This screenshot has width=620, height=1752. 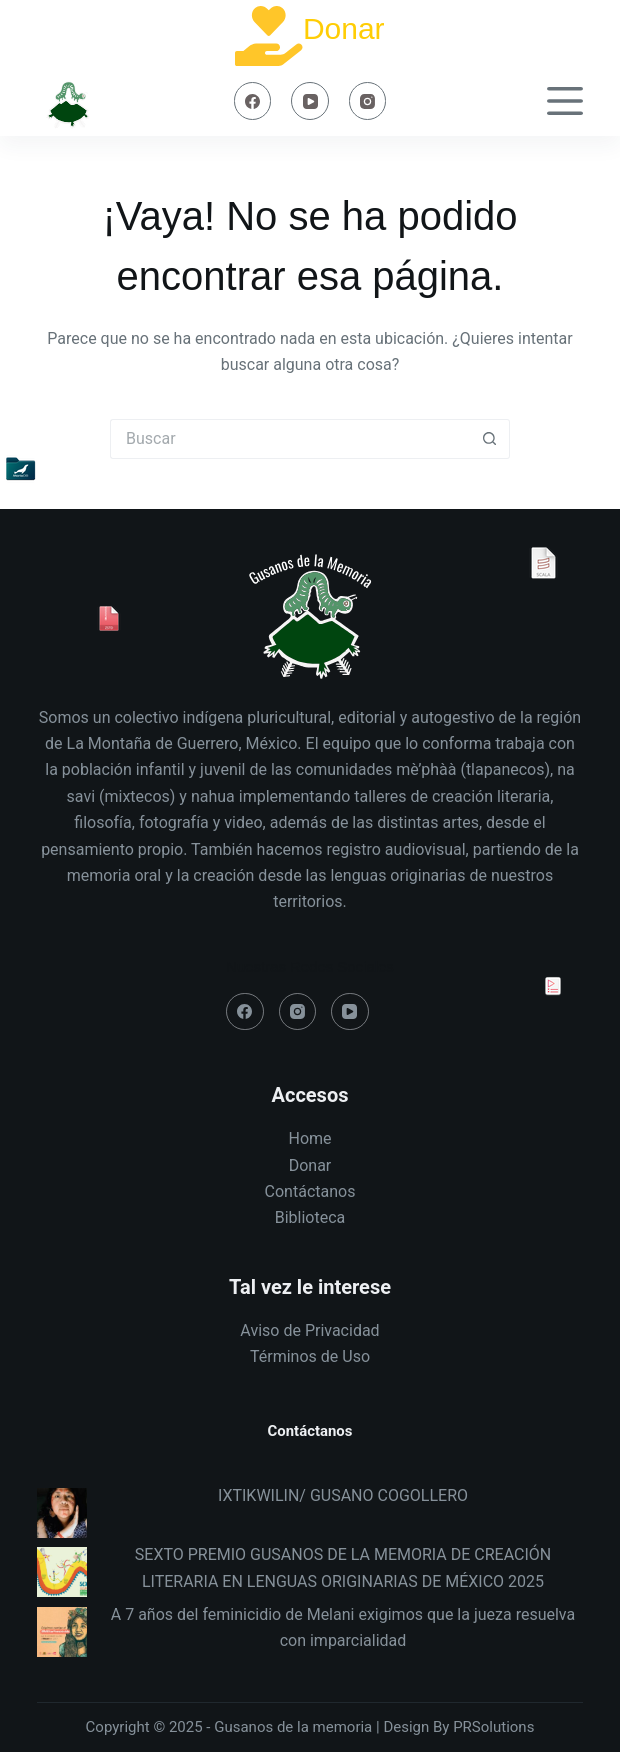 I want to click on a zstd-compressed tar archive file, so click(x=109, y=619).